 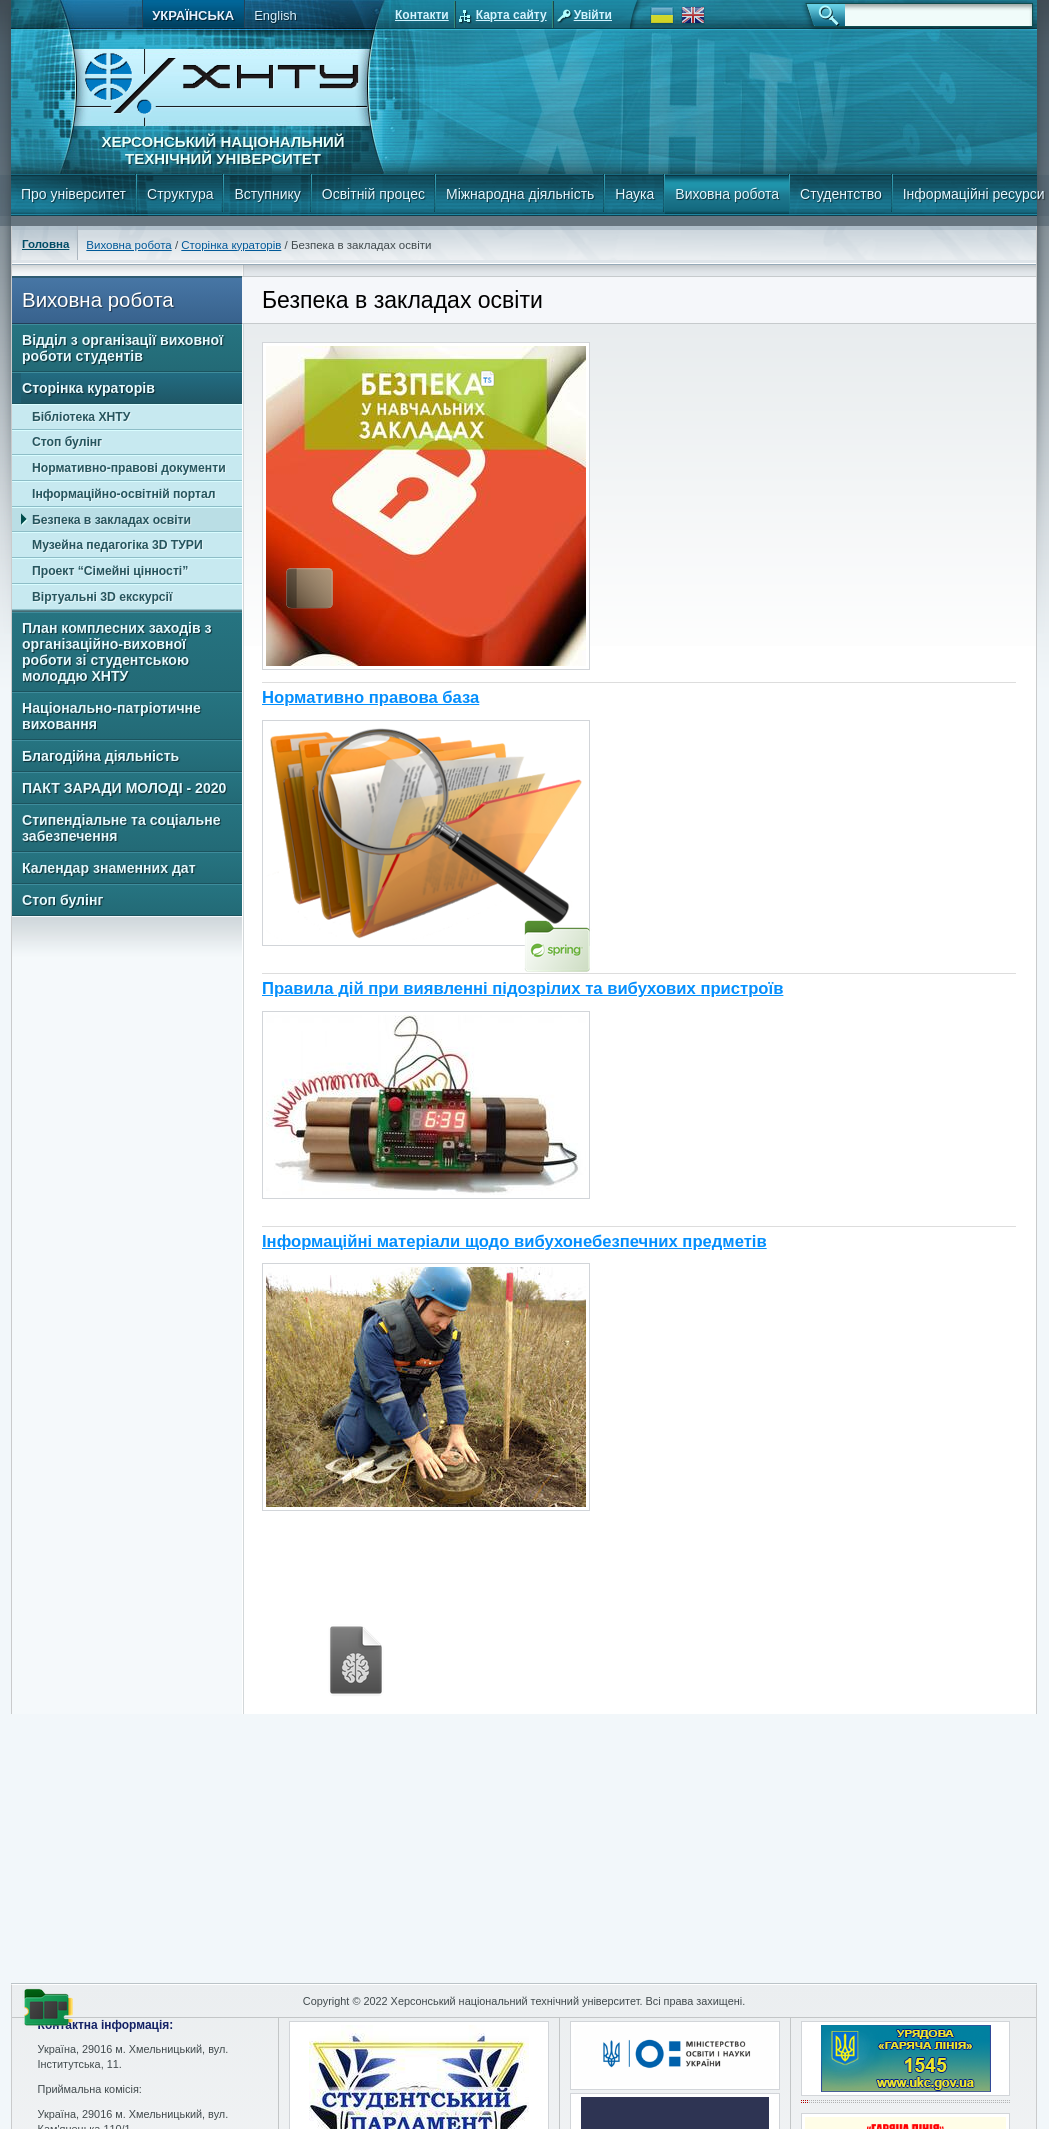 I want to click on a typescript source code file, so click(x=487, y=378).